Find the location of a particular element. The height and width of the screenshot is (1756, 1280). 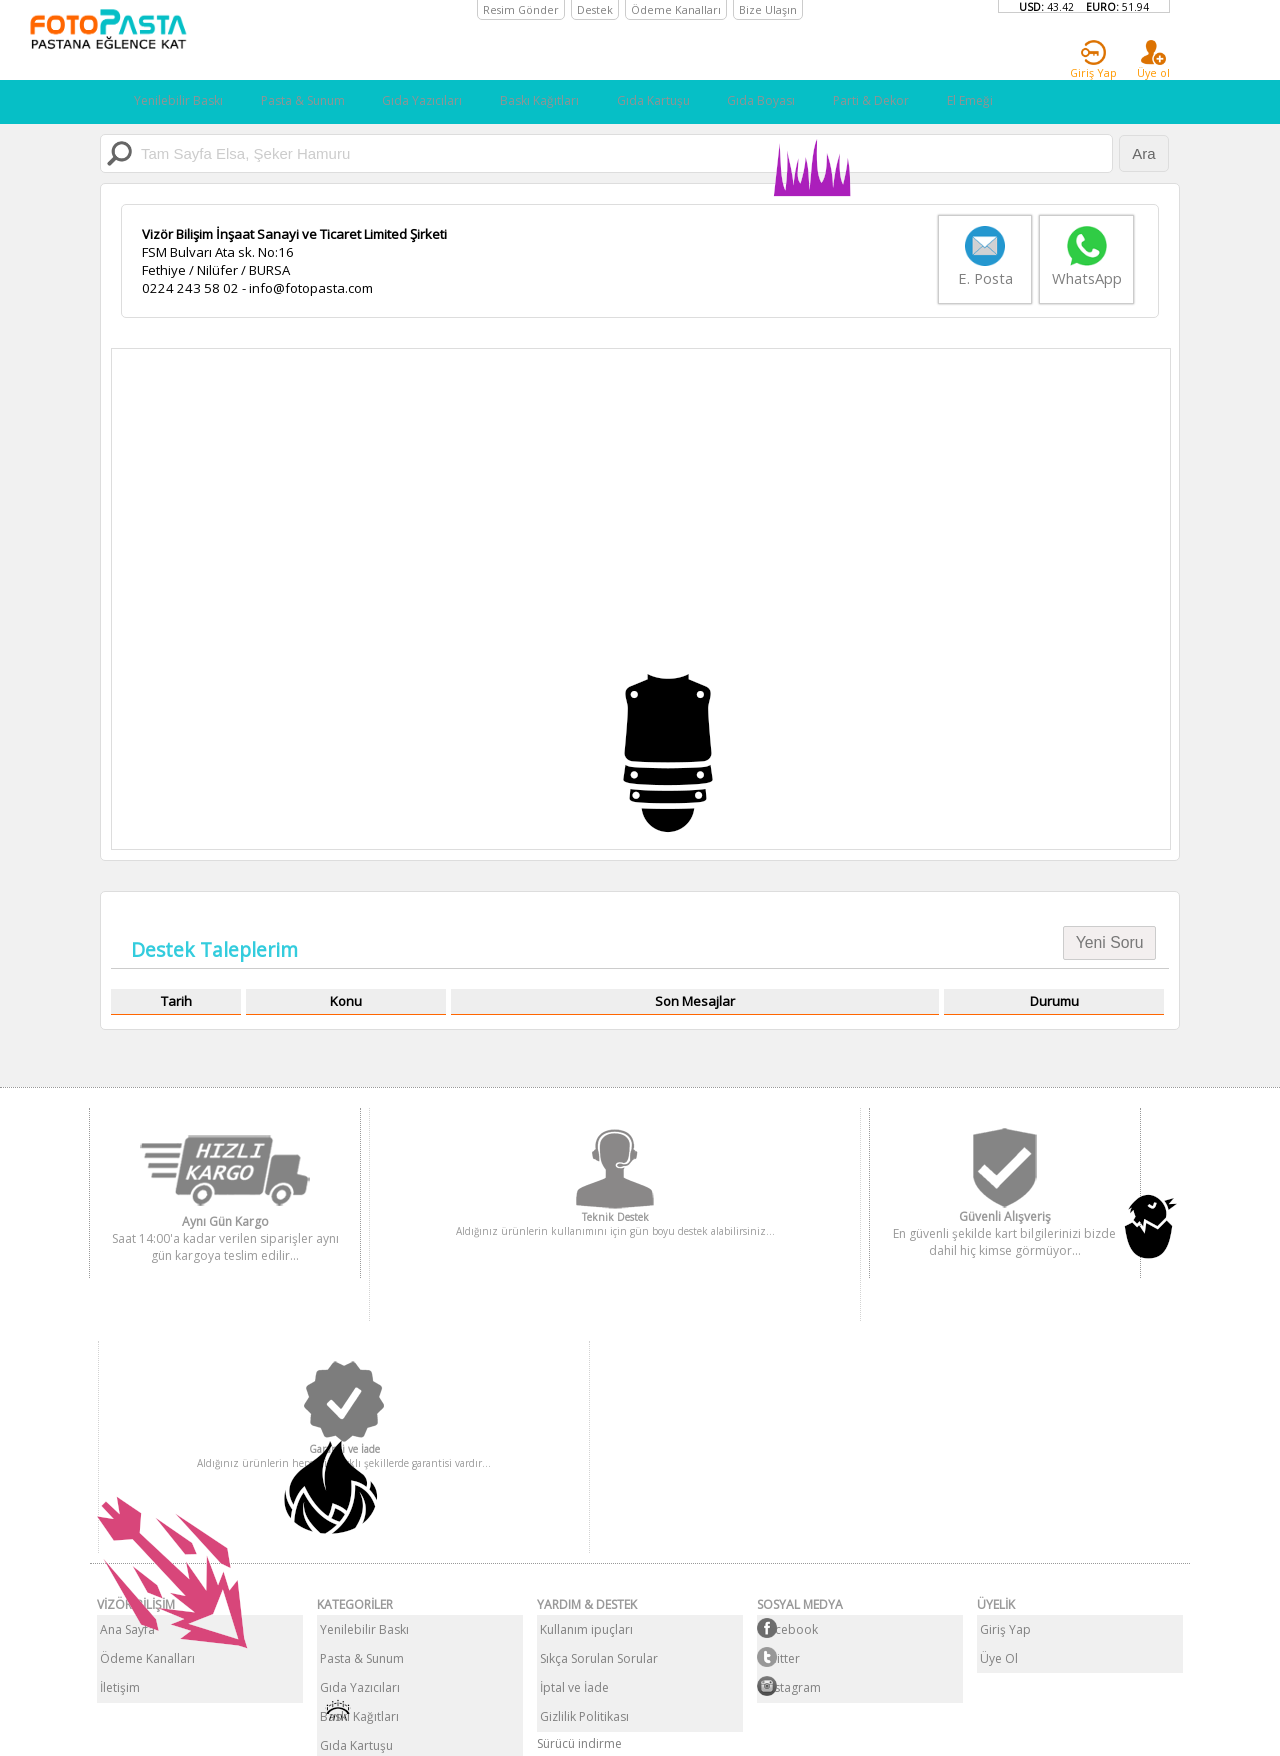

access japanese garden or zen-themed content is located at coordinates (338, 1708).